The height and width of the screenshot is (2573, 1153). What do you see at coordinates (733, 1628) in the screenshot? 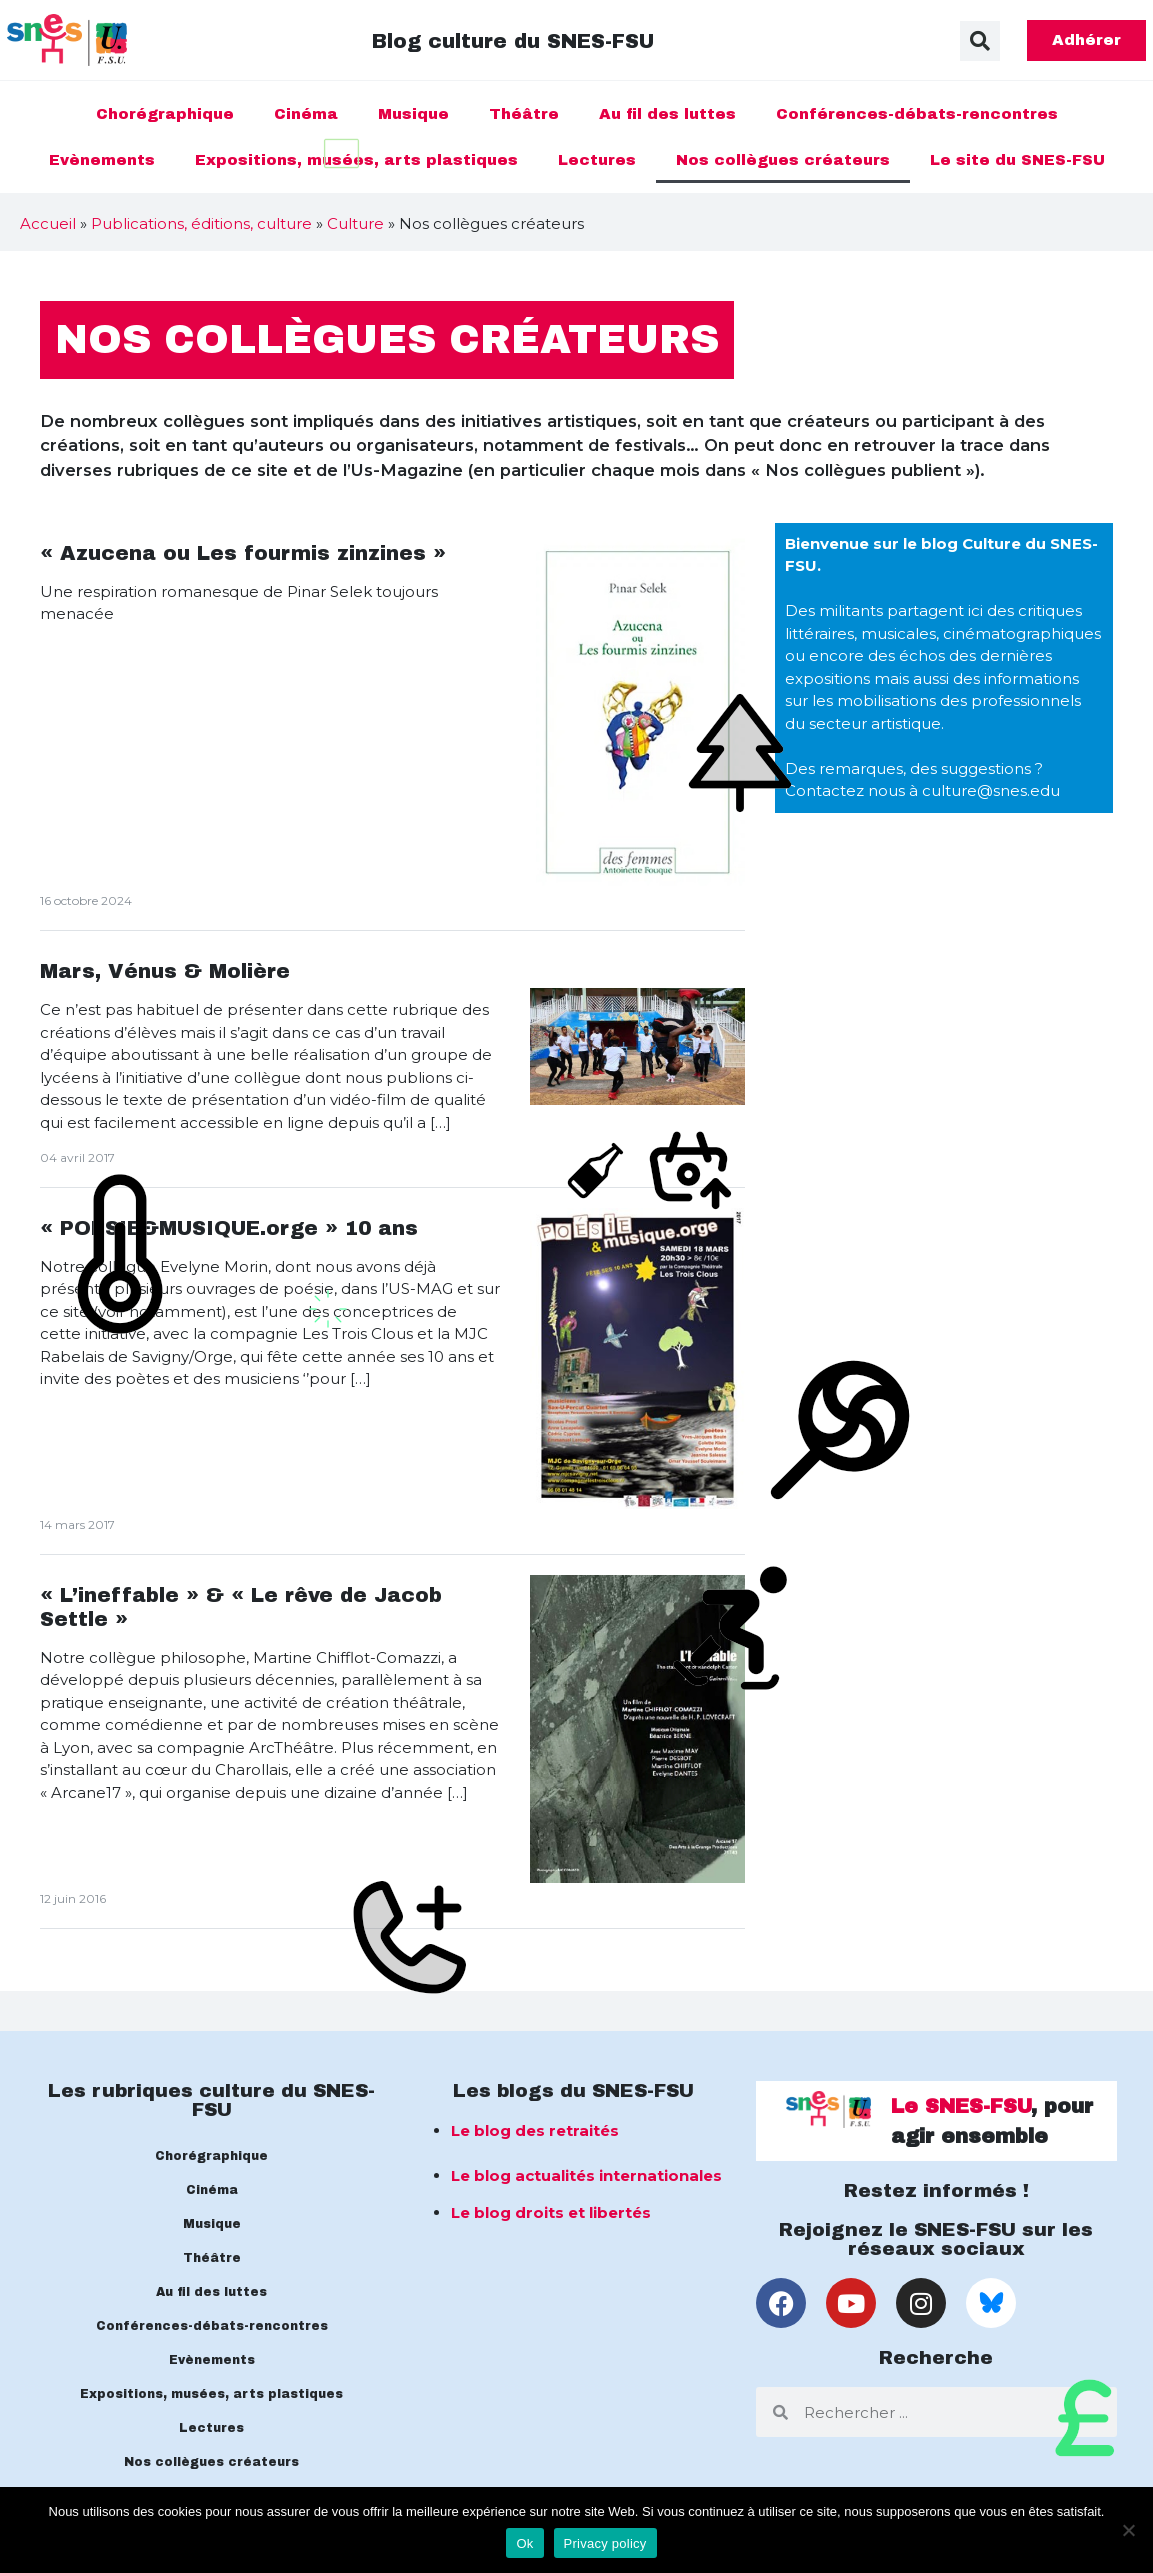
I see `access ice skating activities or locations` at bounding box center [733, 1628].